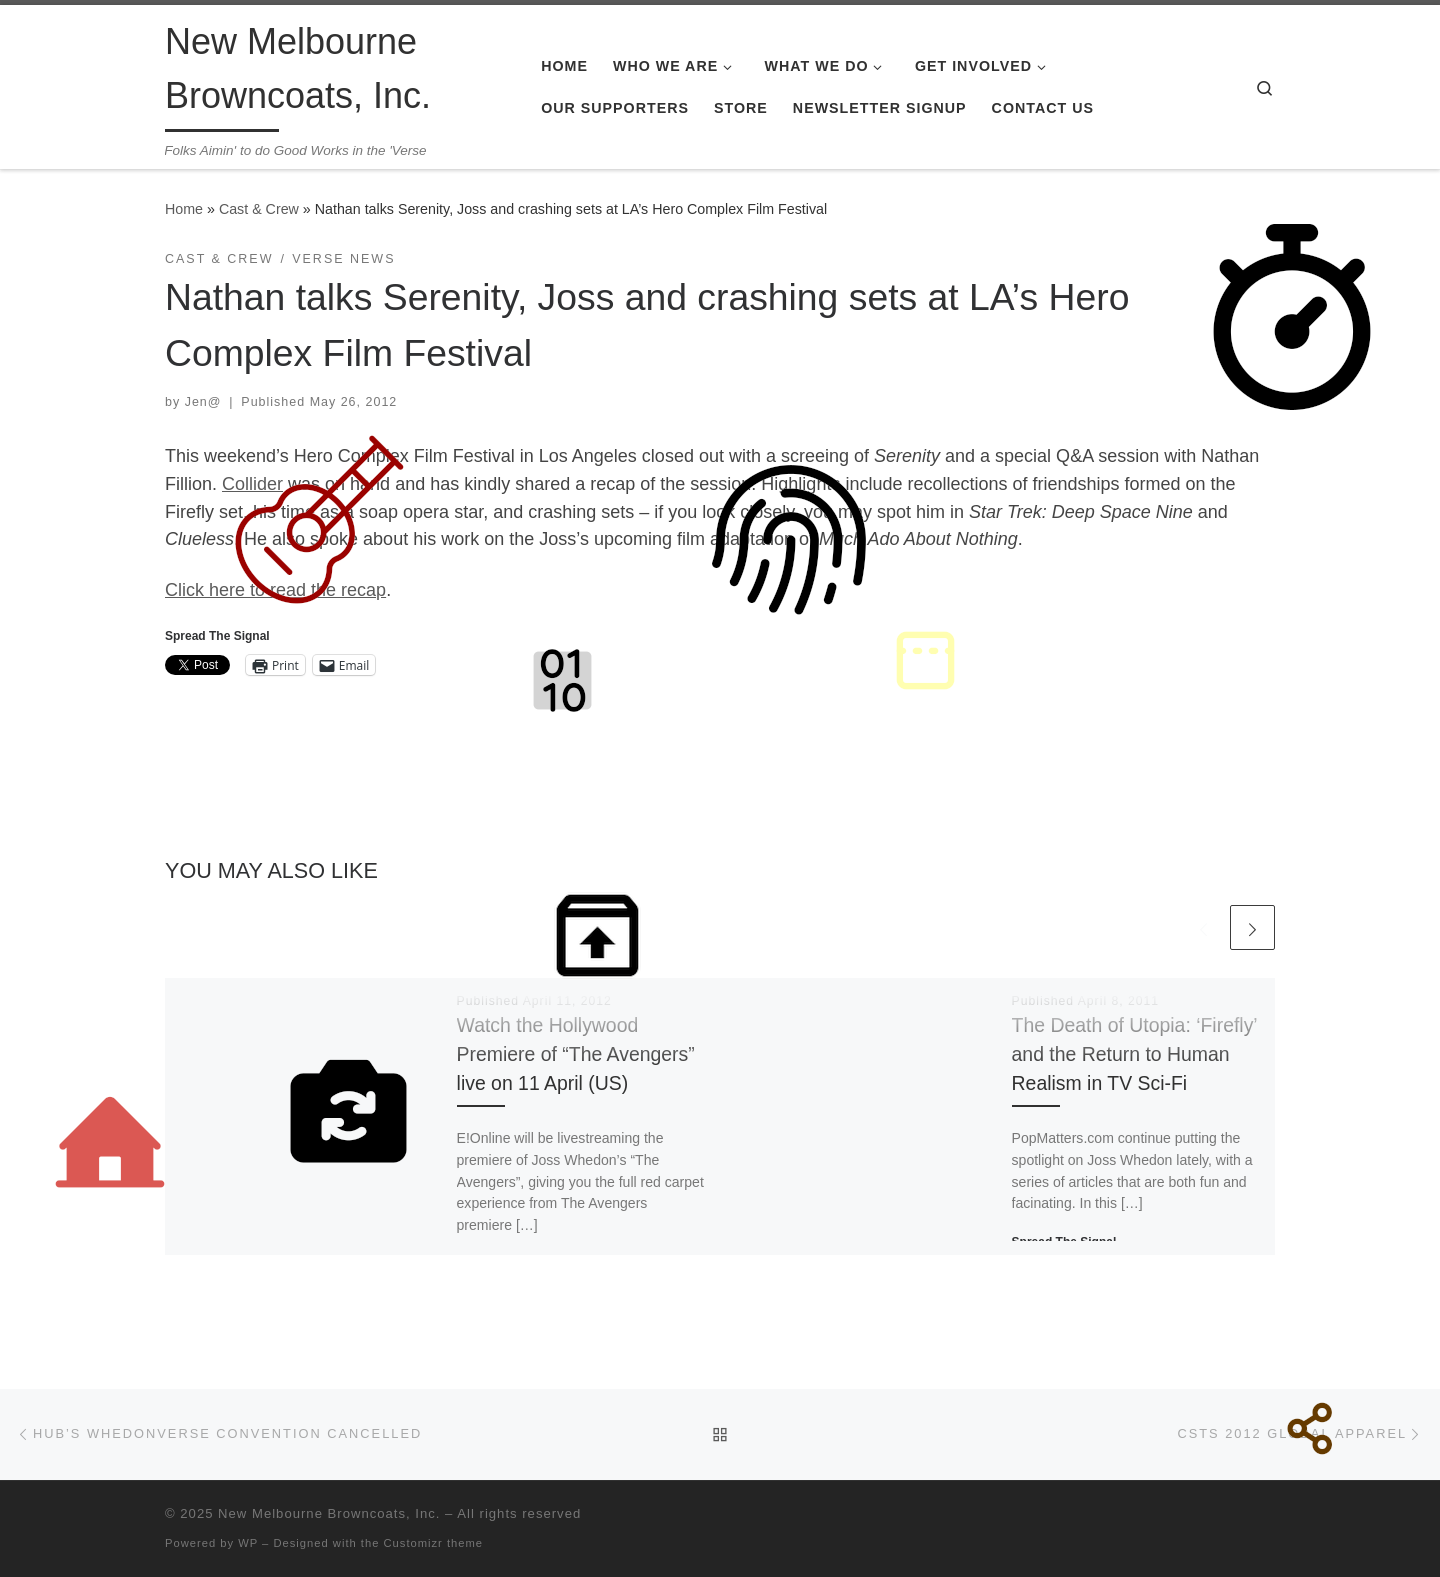 The image size is (1440, 1577). I want to click on start or stop a timer, so click(1292, 317).